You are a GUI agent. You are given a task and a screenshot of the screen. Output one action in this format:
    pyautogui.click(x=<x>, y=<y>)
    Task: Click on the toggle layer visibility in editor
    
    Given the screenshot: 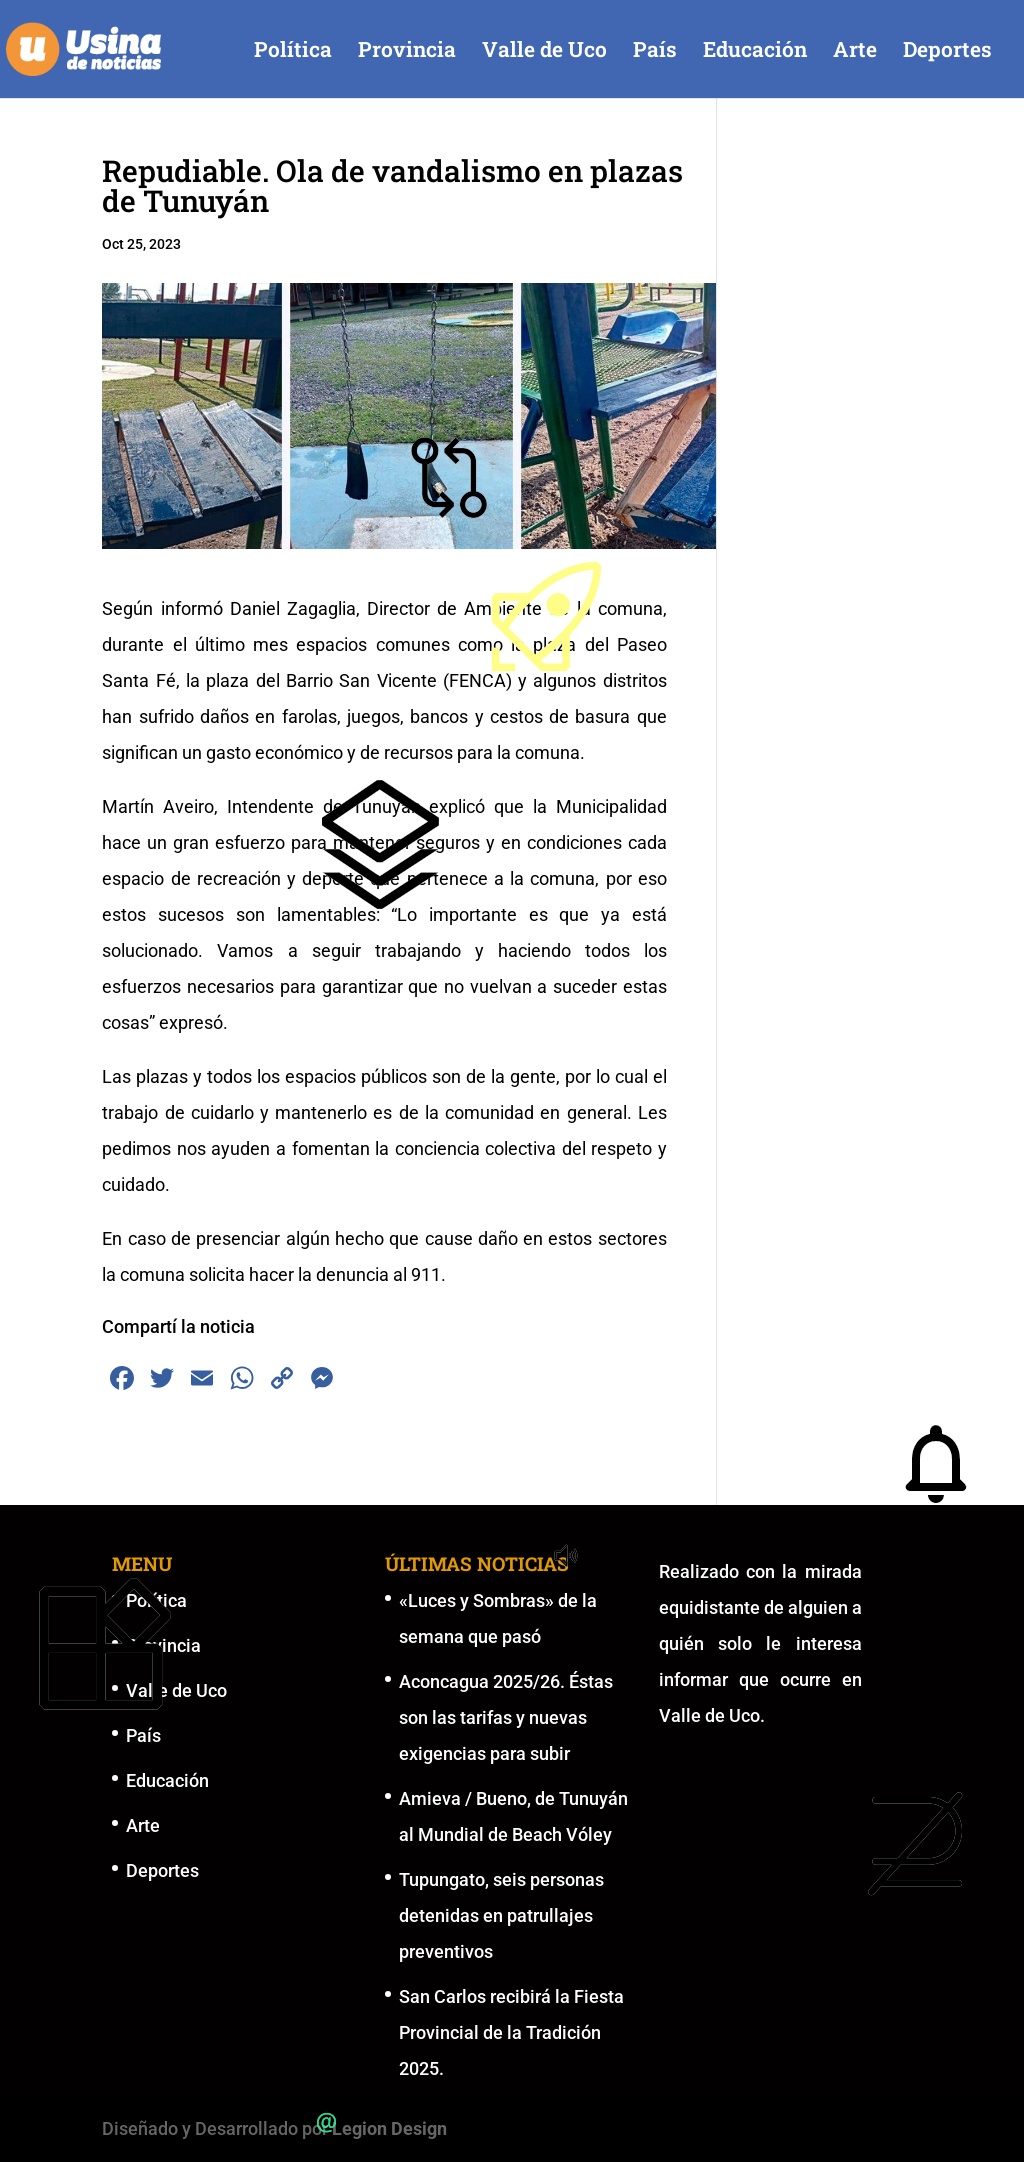 What is the action you would take?
    pyautogui.click(x=380, y=844)
    